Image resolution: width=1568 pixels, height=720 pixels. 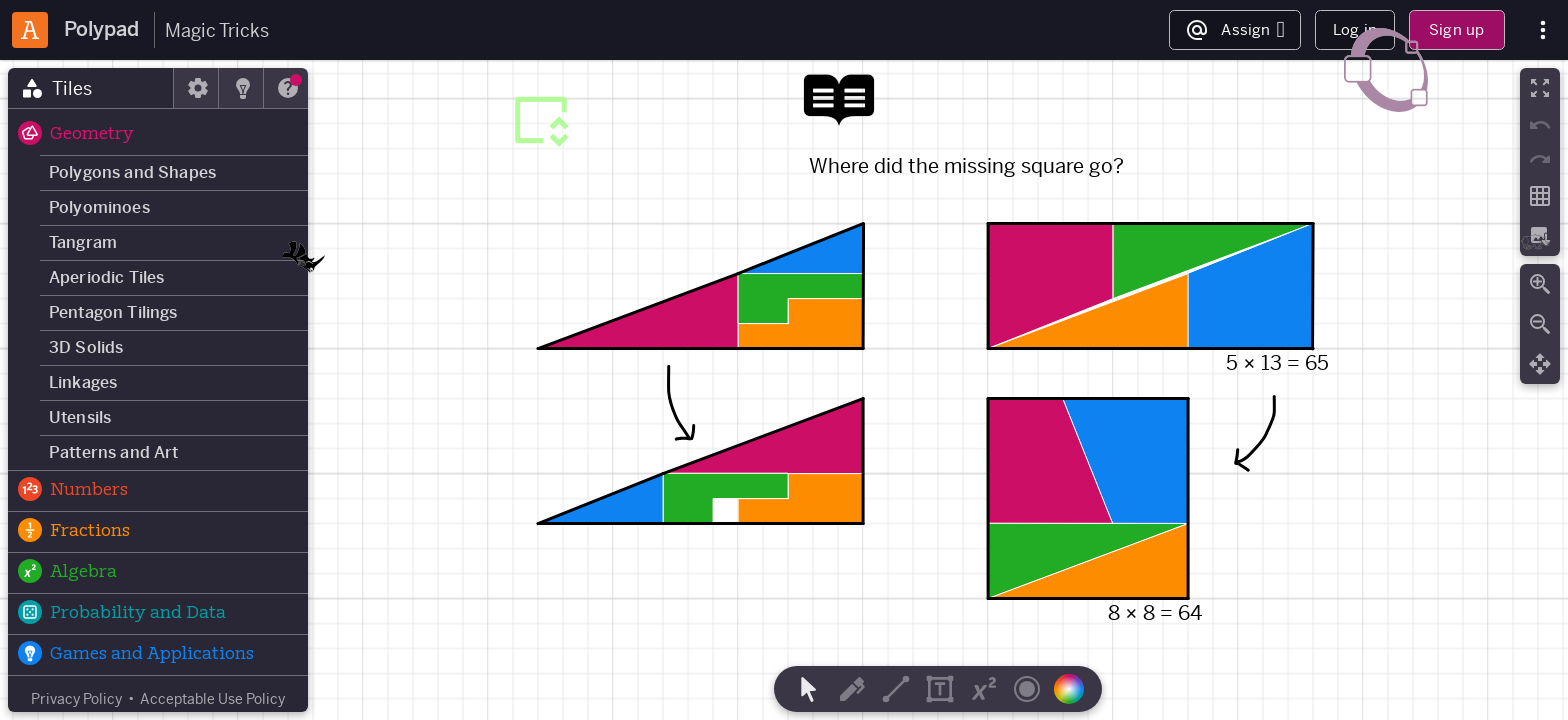 What do you see at coordinates (1386, 70) in the screenshot?
I see `open GNU Octave application` at bounding box center [1386, 70].